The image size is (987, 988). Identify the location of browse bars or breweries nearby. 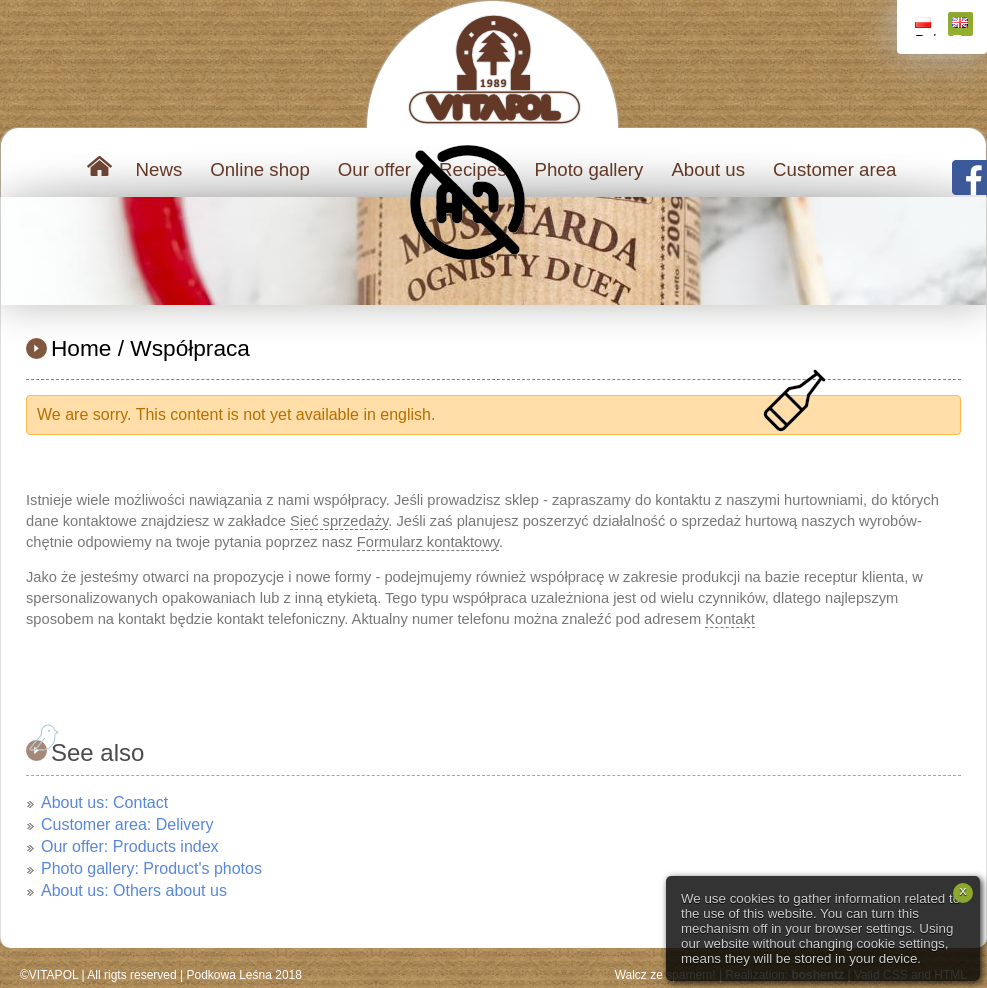
(793, 401).